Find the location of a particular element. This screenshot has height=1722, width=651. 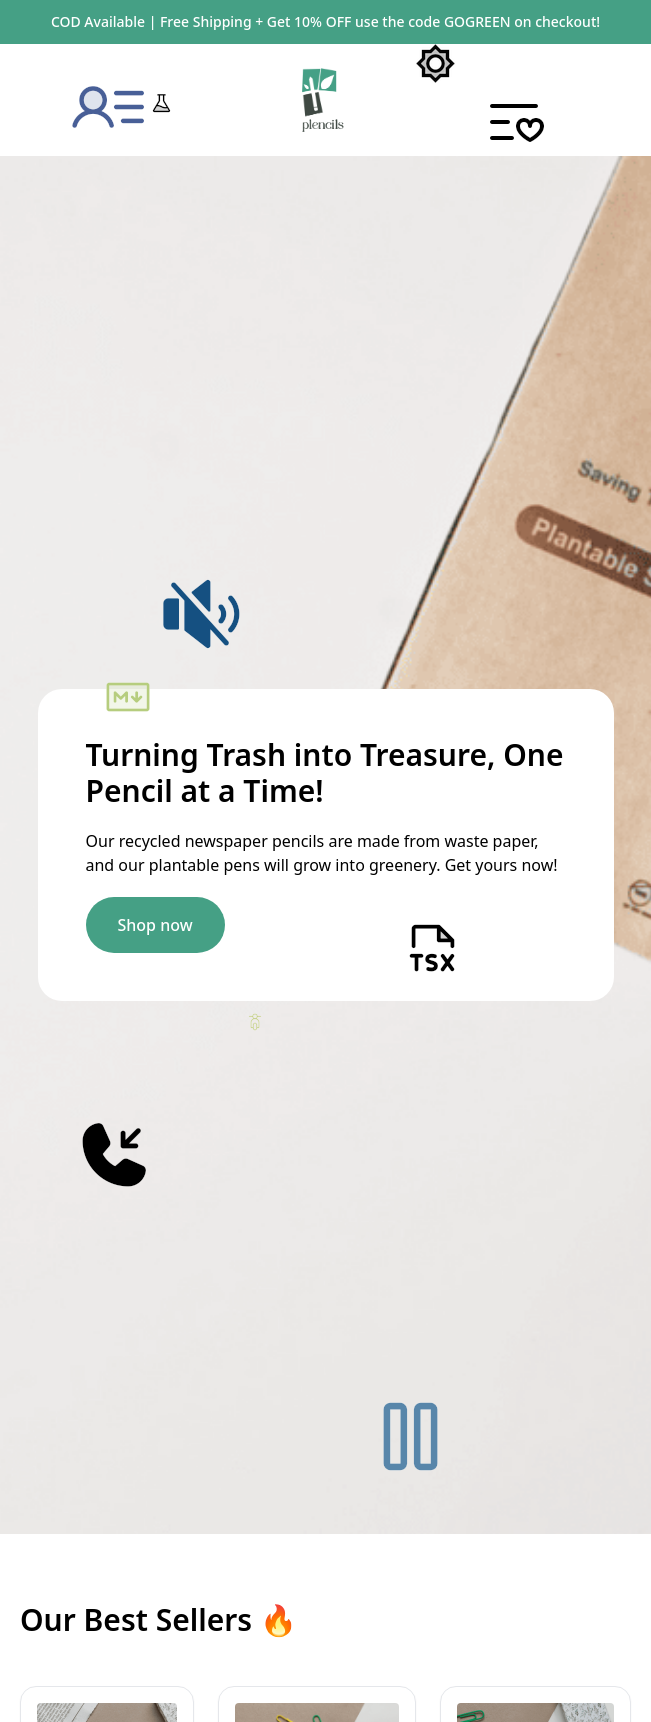

indicates markdown formatting is supported is located at coordinates (128, 697).